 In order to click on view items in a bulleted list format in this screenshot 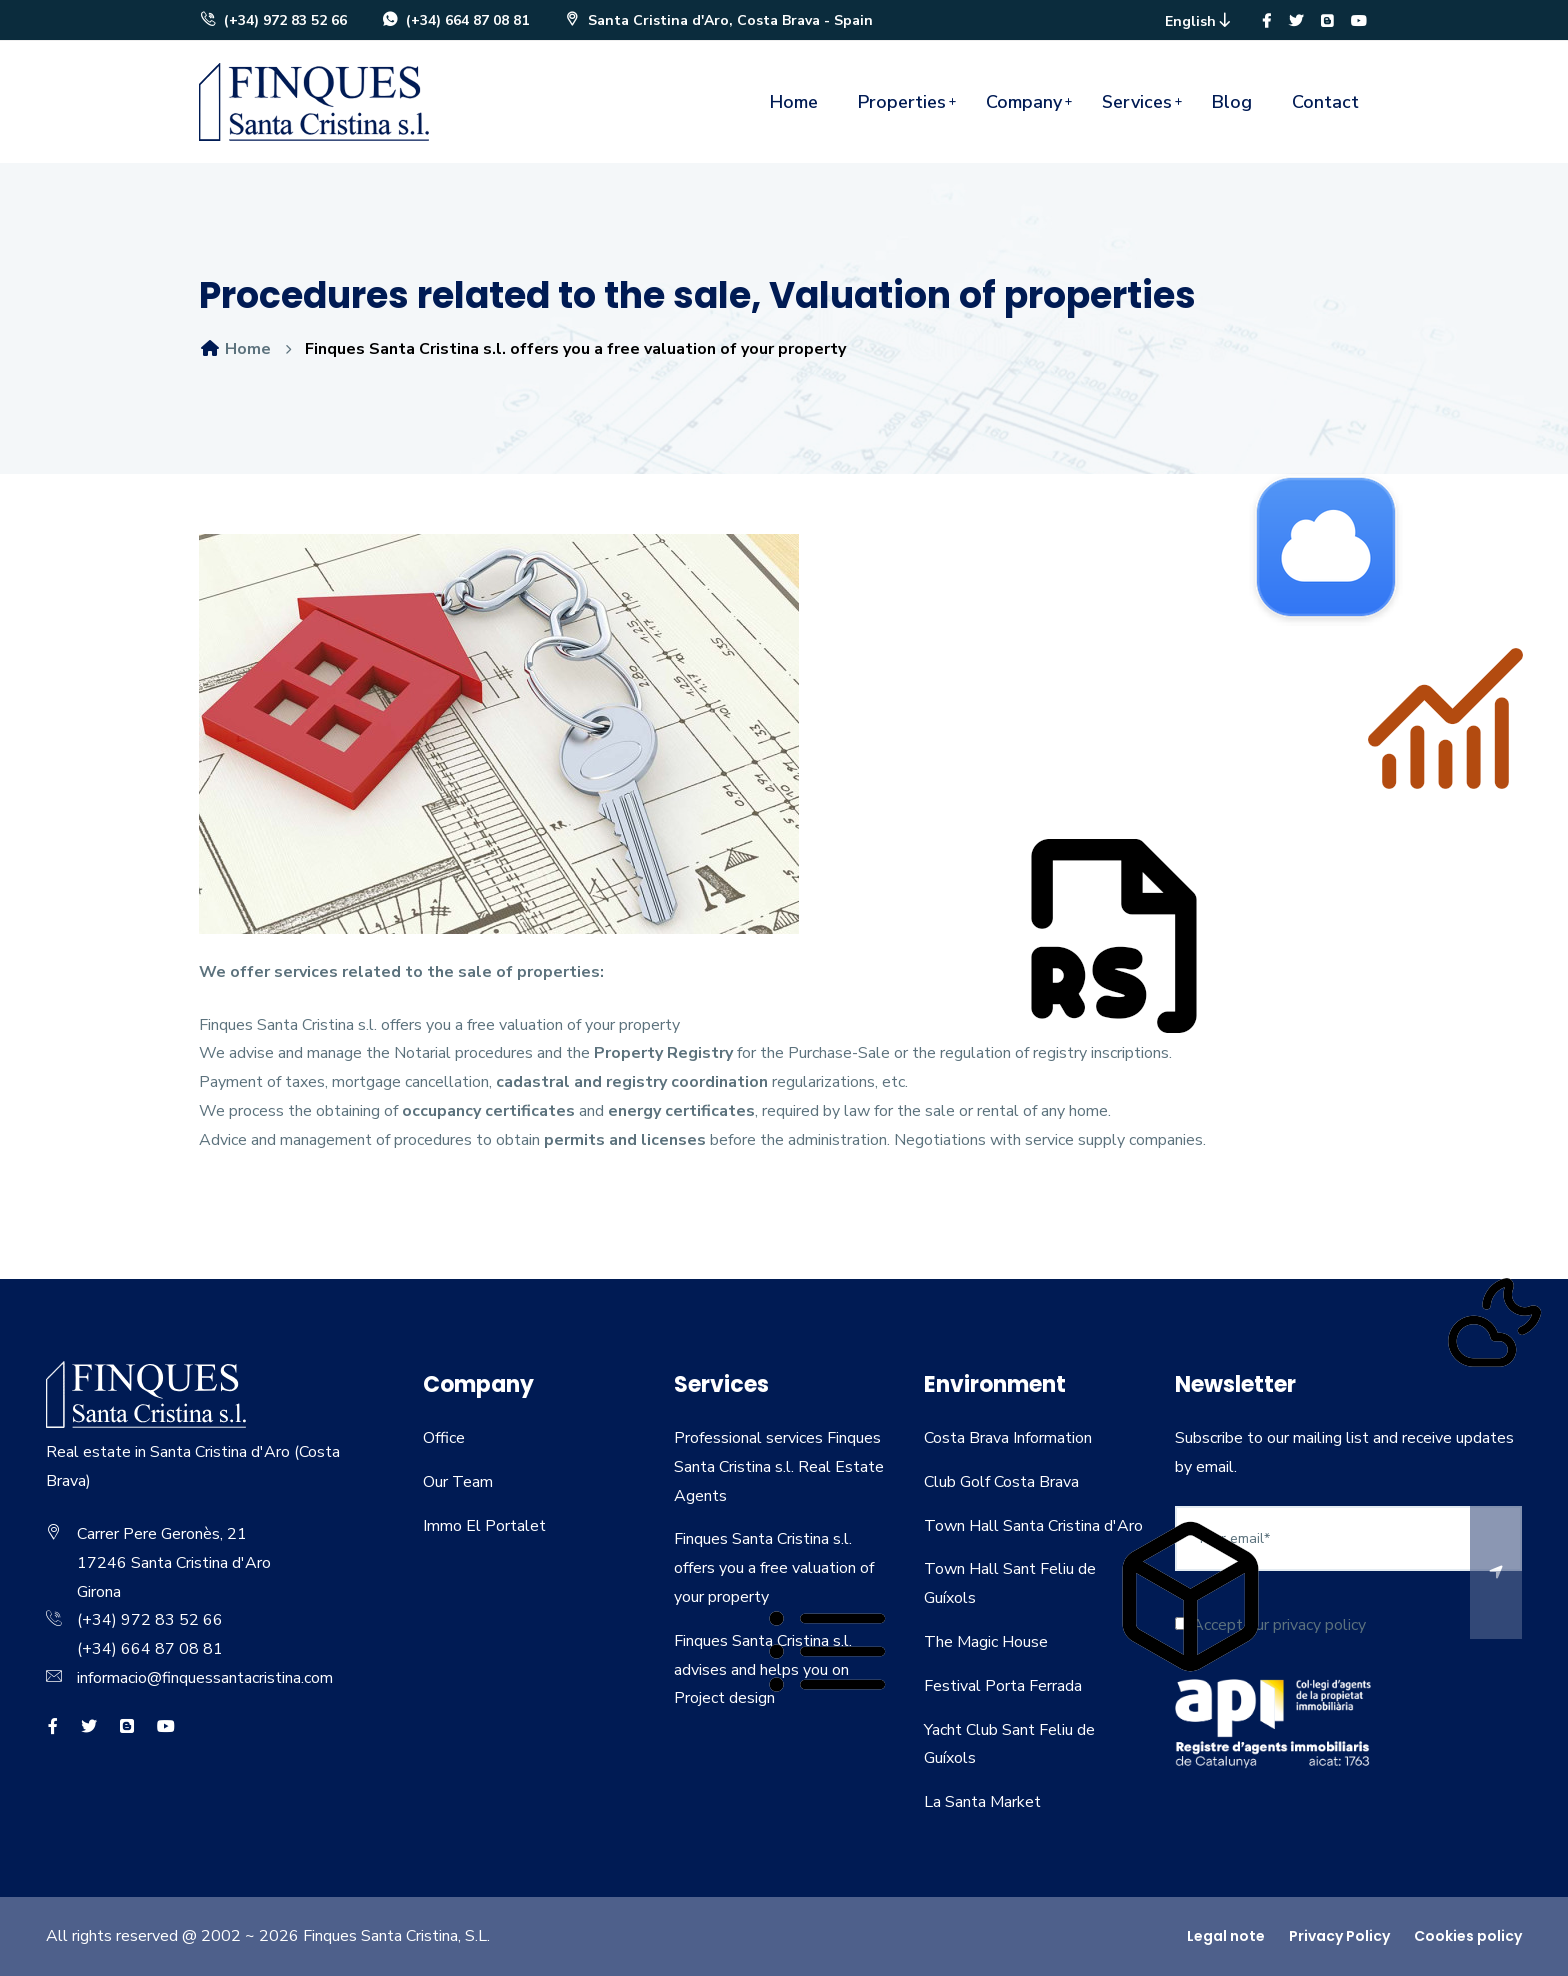, I will do `click(828, 1651)`.